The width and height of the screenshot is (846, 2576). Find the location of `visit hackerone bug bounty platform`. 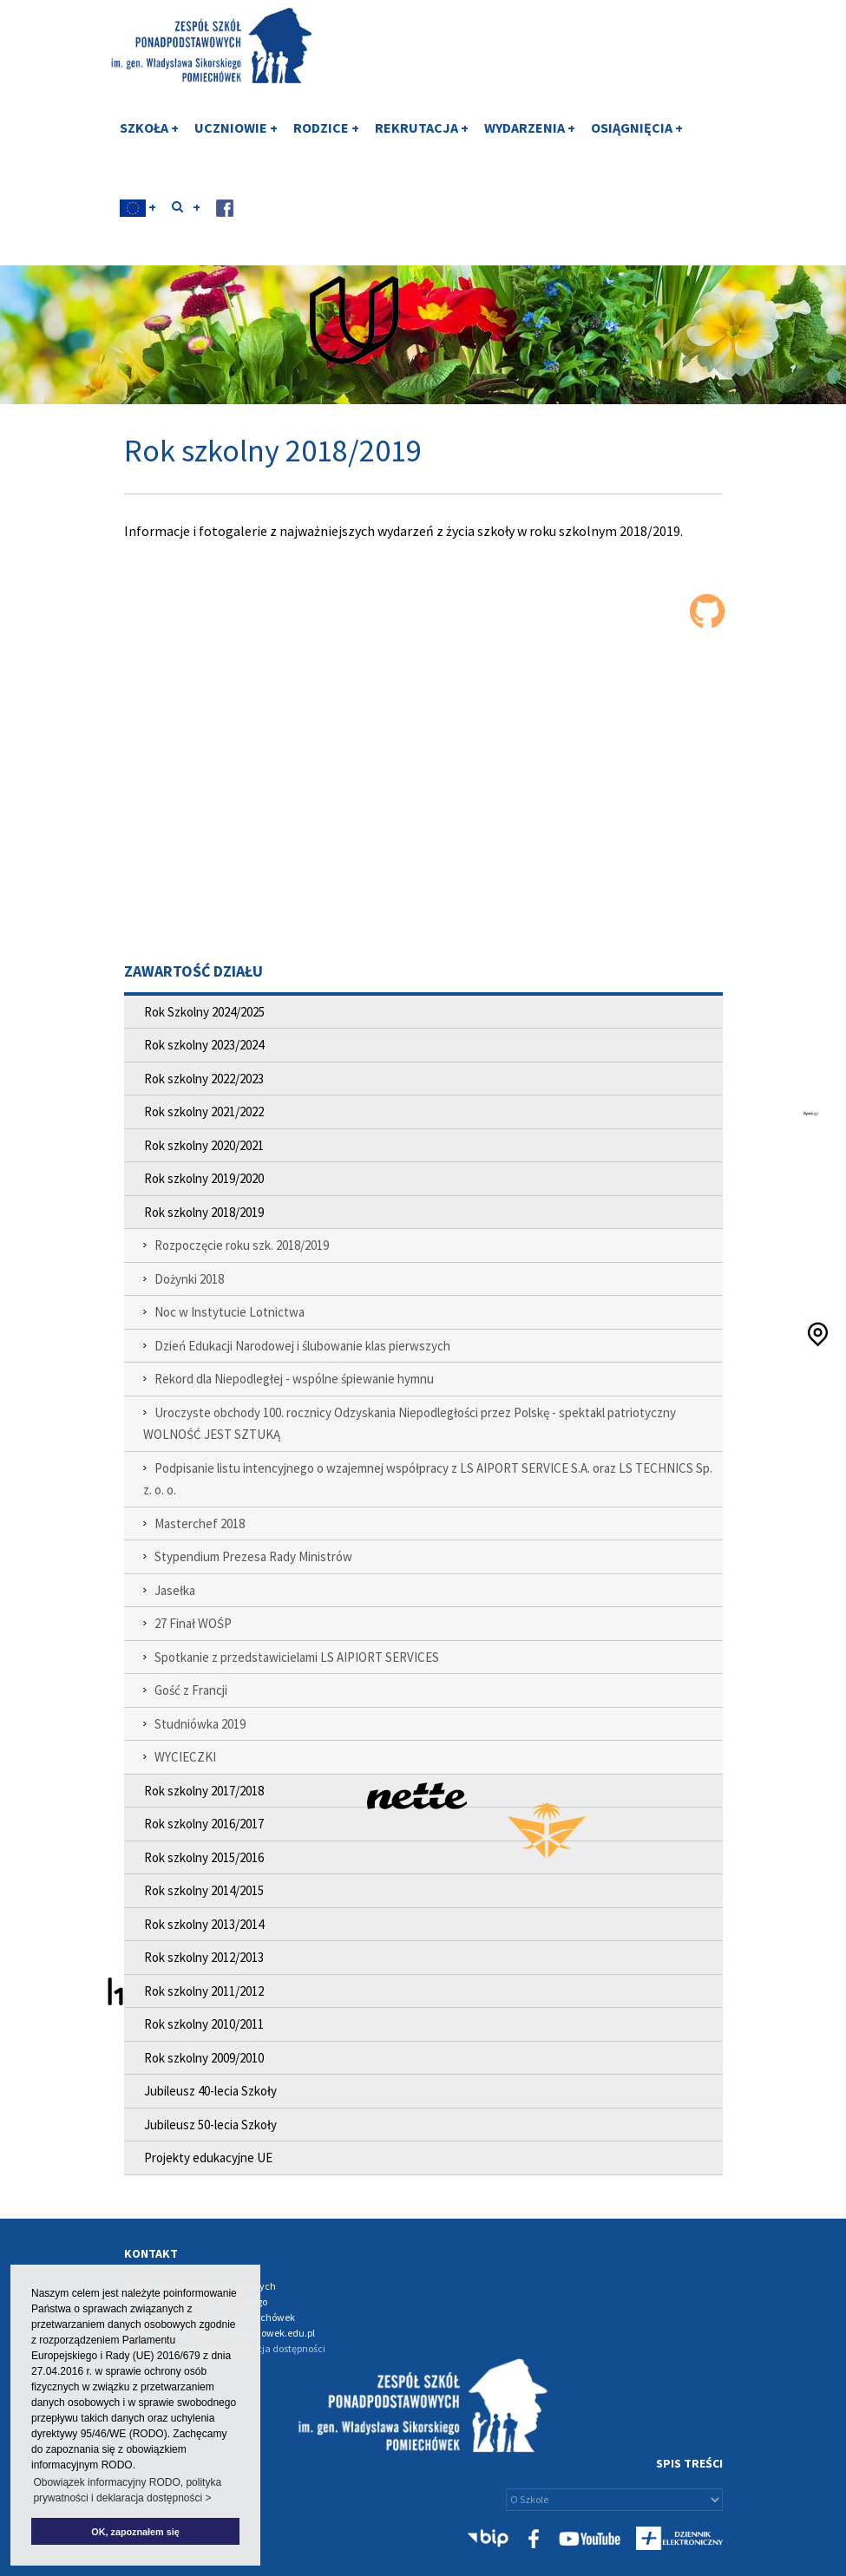

visit hackerone bug bounty platform is located at coordinates (115, 1991).